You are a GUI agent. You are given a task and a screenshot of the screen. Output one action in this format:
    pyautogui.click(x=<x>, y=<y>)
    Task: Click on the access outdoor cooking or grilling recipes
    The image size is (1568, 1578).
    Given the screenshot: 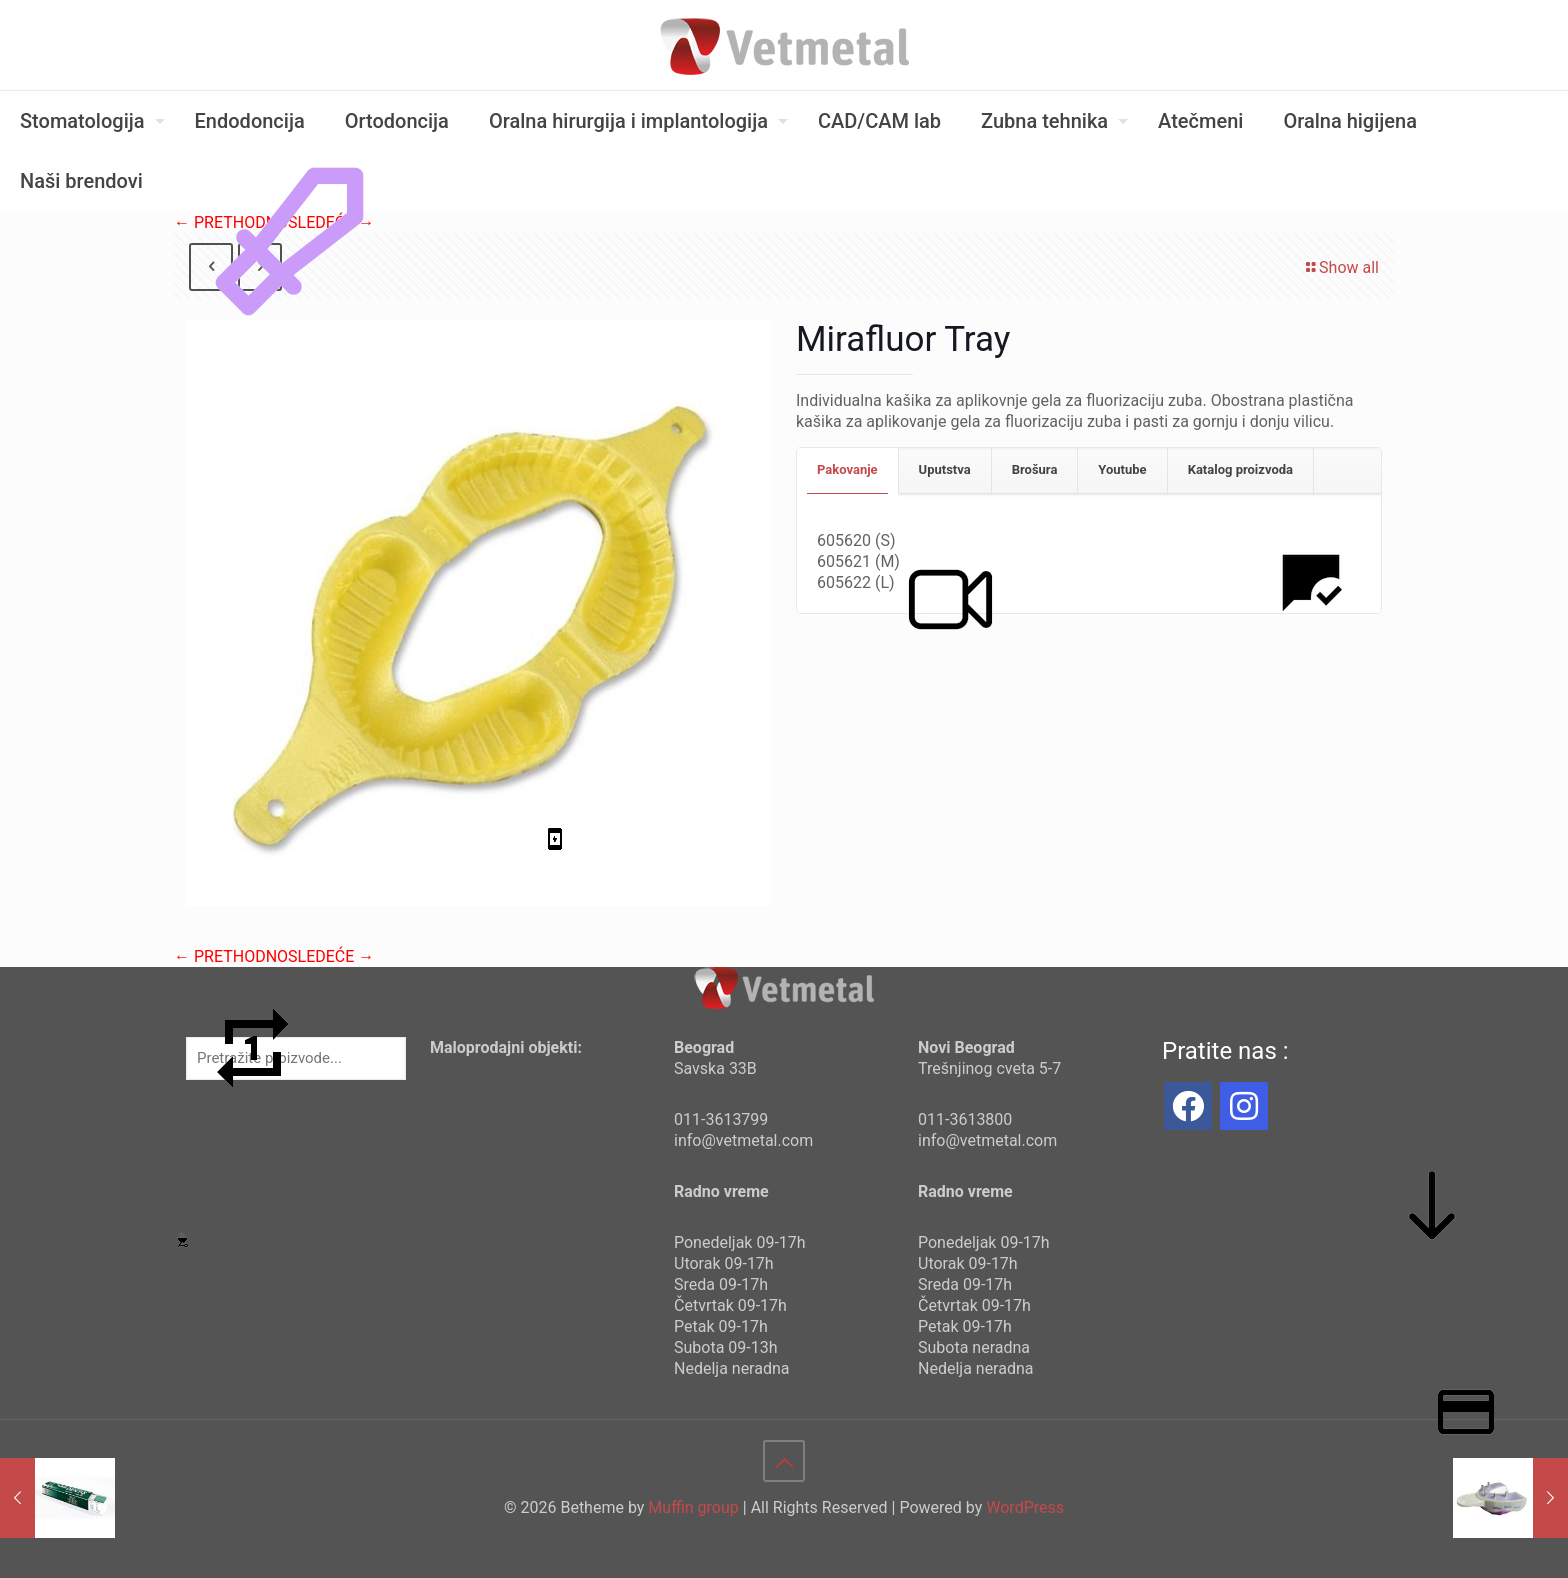 What is the action you would take?
    pyautogui.click(x=182, y=1240)
    